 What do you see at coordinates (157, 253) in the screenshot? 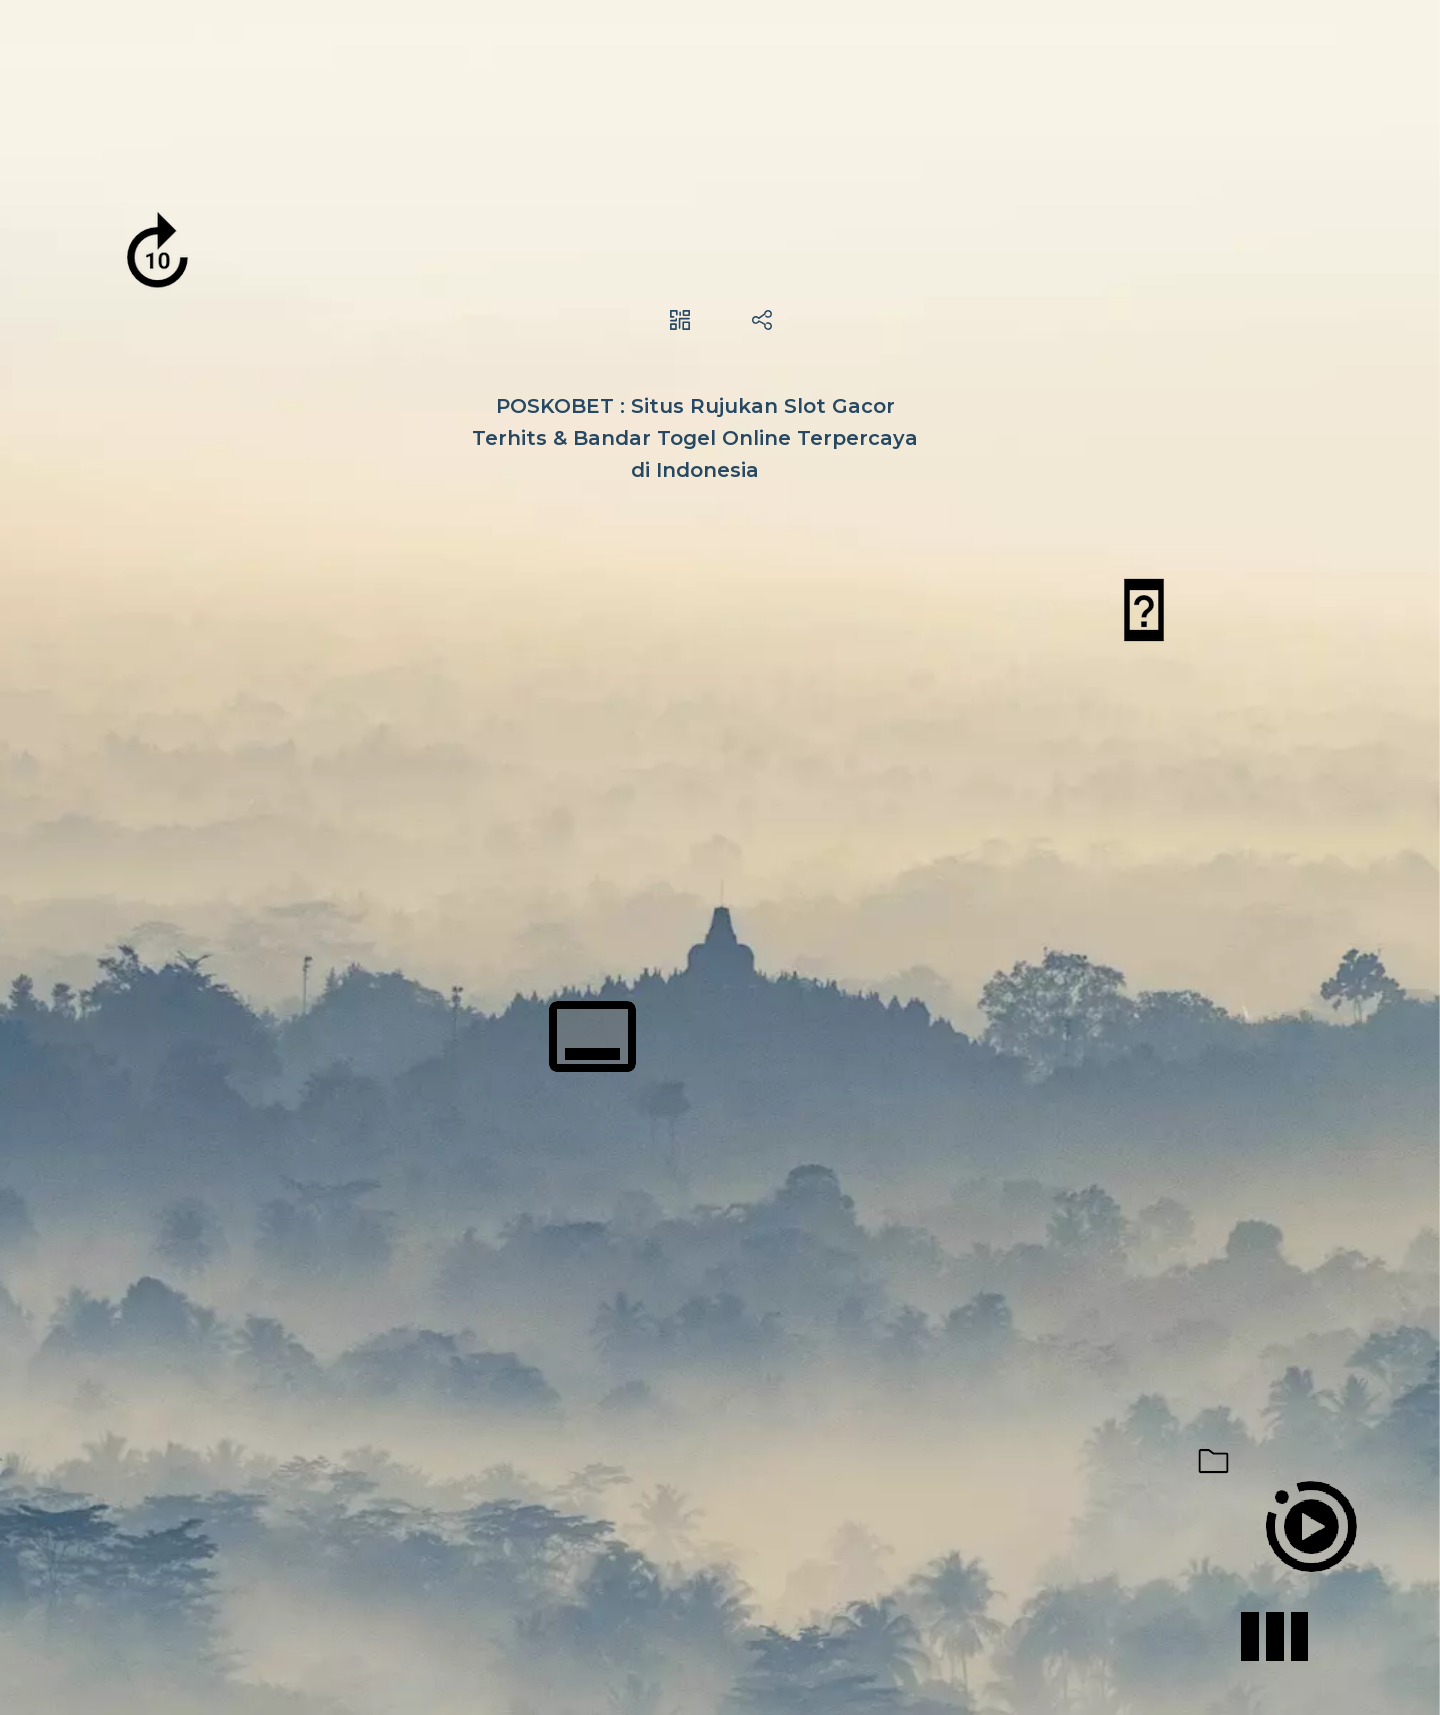
I see `skip forward 10 seconds in media playback` at bounding box center [157, 253].